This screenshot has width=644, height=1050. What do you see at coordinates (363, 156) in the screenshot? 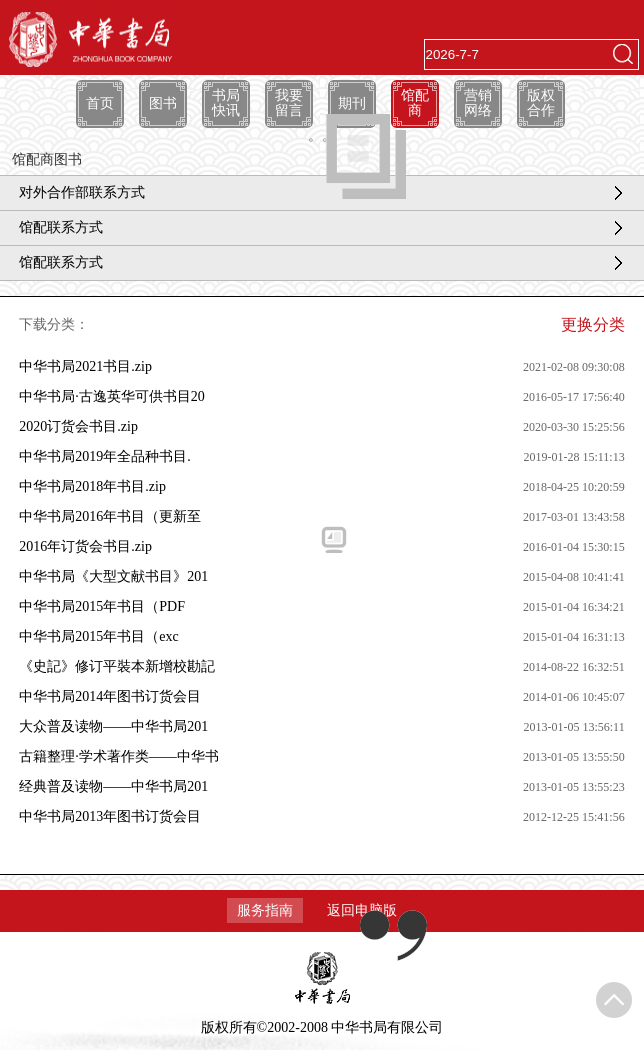
I see `switch to paged view mode` at bounding box center [363, 156].